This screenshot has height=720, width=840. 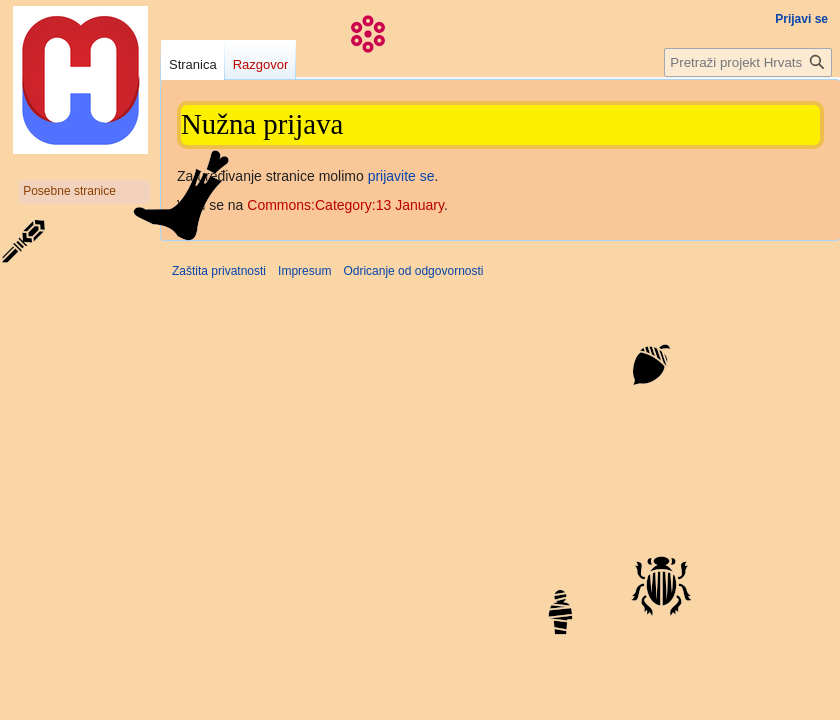 I want to click on select chaingun weapon in game, so click(x=368, y=34).